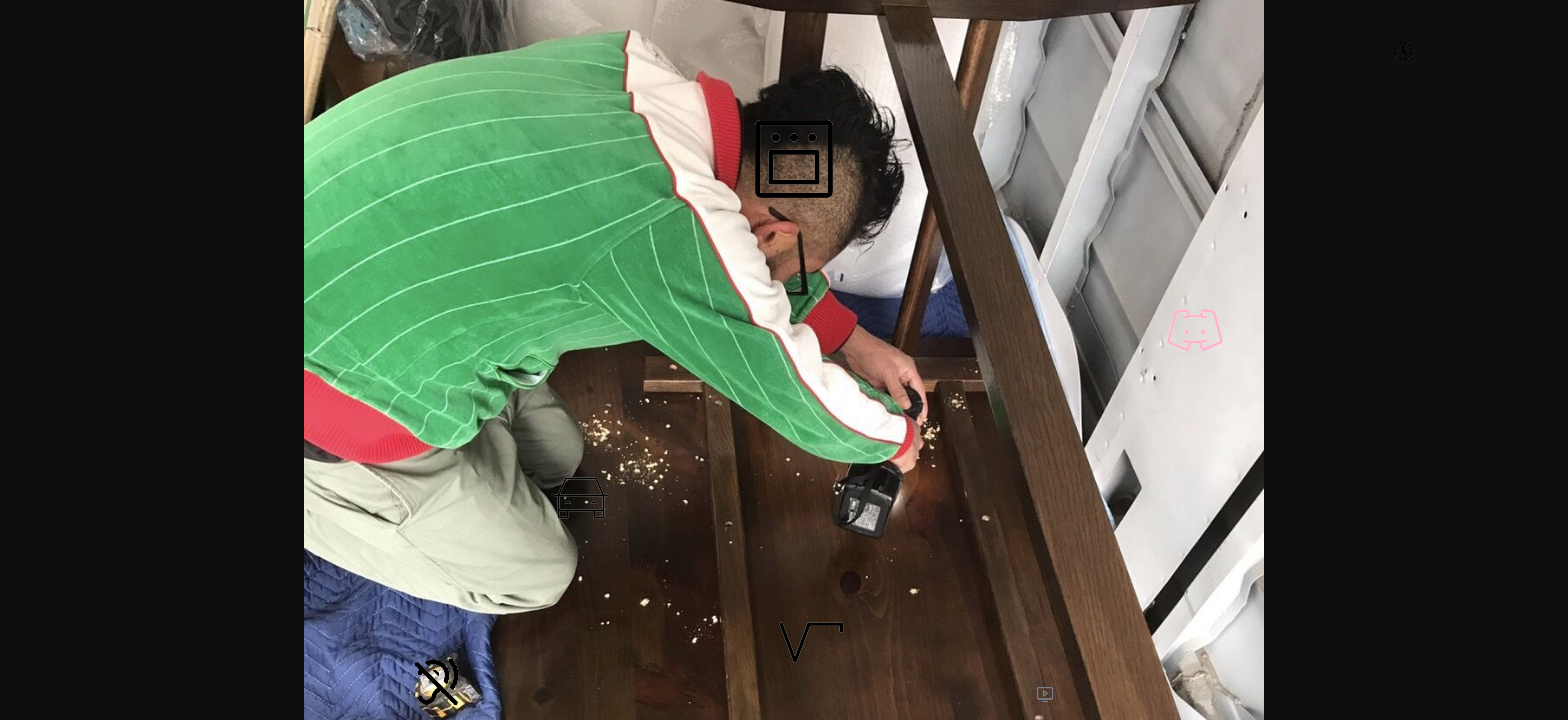 Image resolution: width=1568 pixels, height=720 pixels. What do you see at coordinates (1403, 51) in the screenshot?
I see `indicates history tracking is disabled` at bounding box center [1403, 51].